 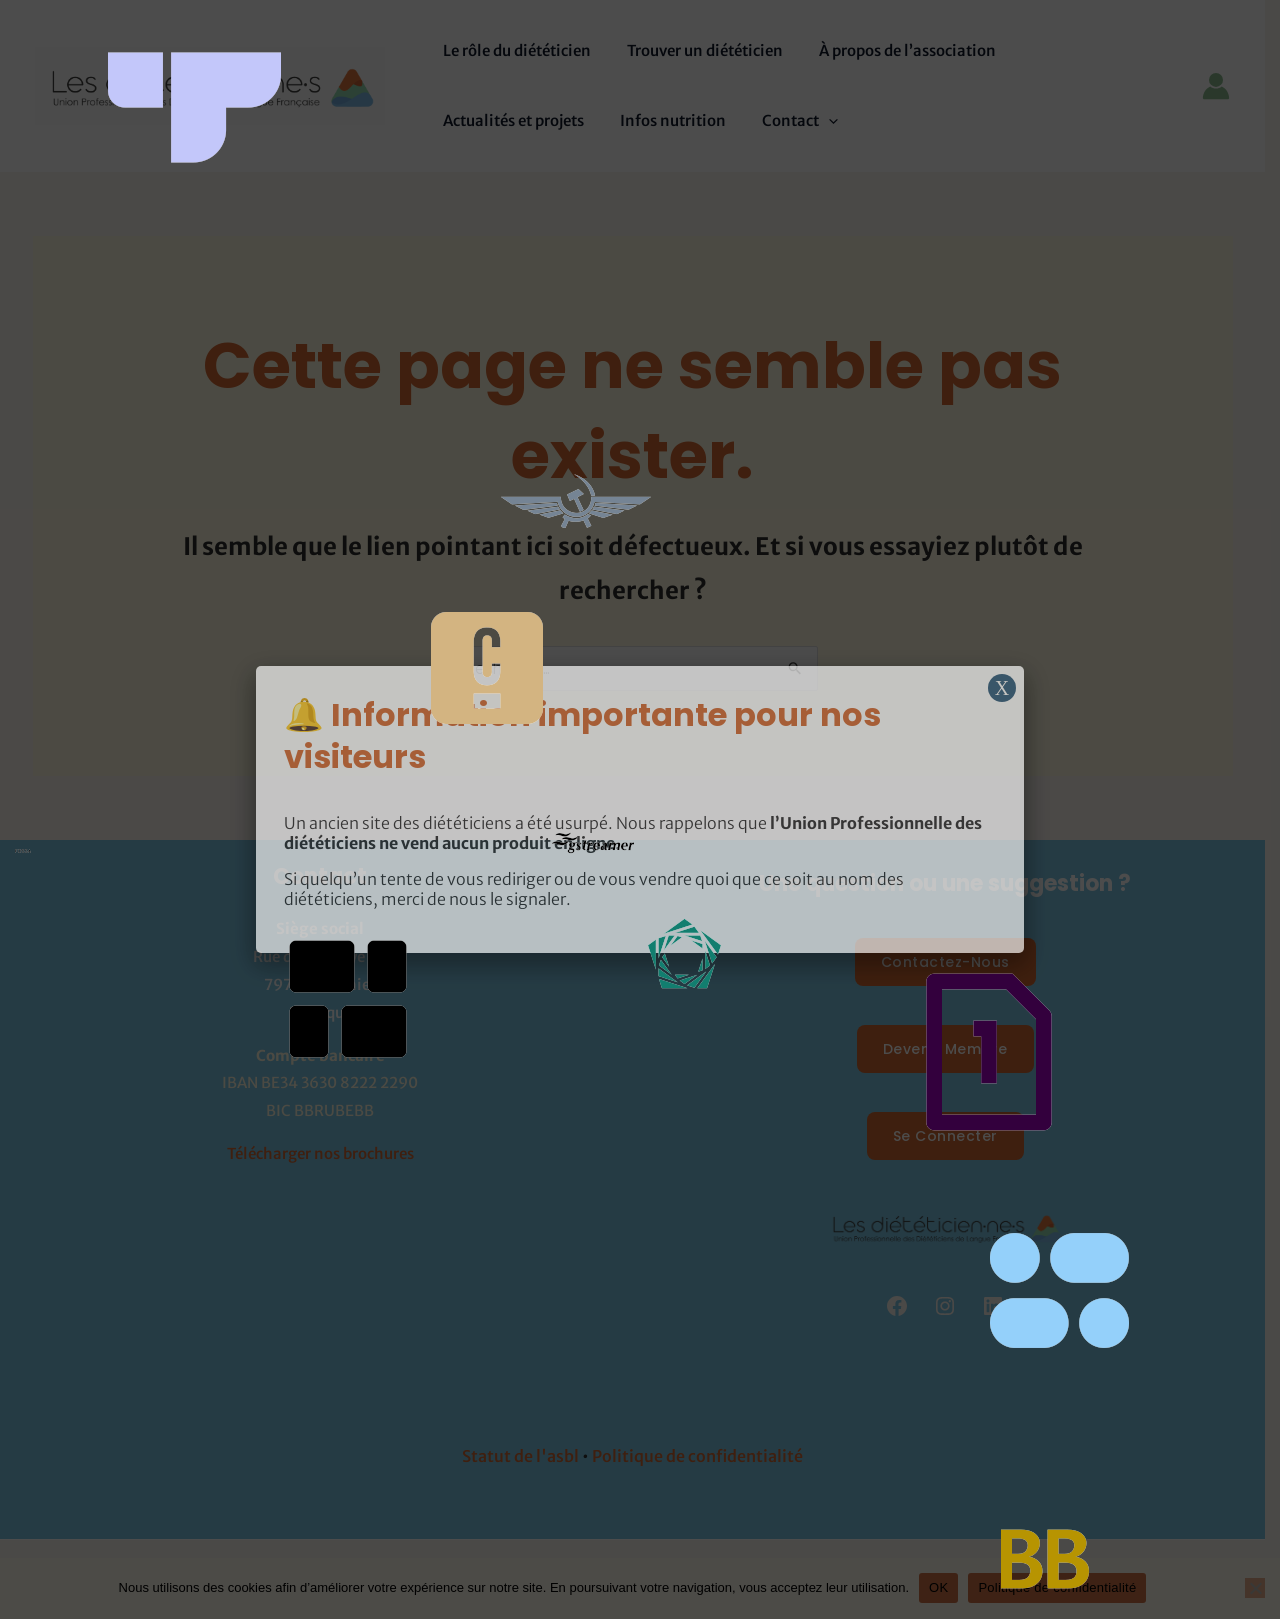 I want to click on fonoma app or service logo, so click(x=1059, y=1290).